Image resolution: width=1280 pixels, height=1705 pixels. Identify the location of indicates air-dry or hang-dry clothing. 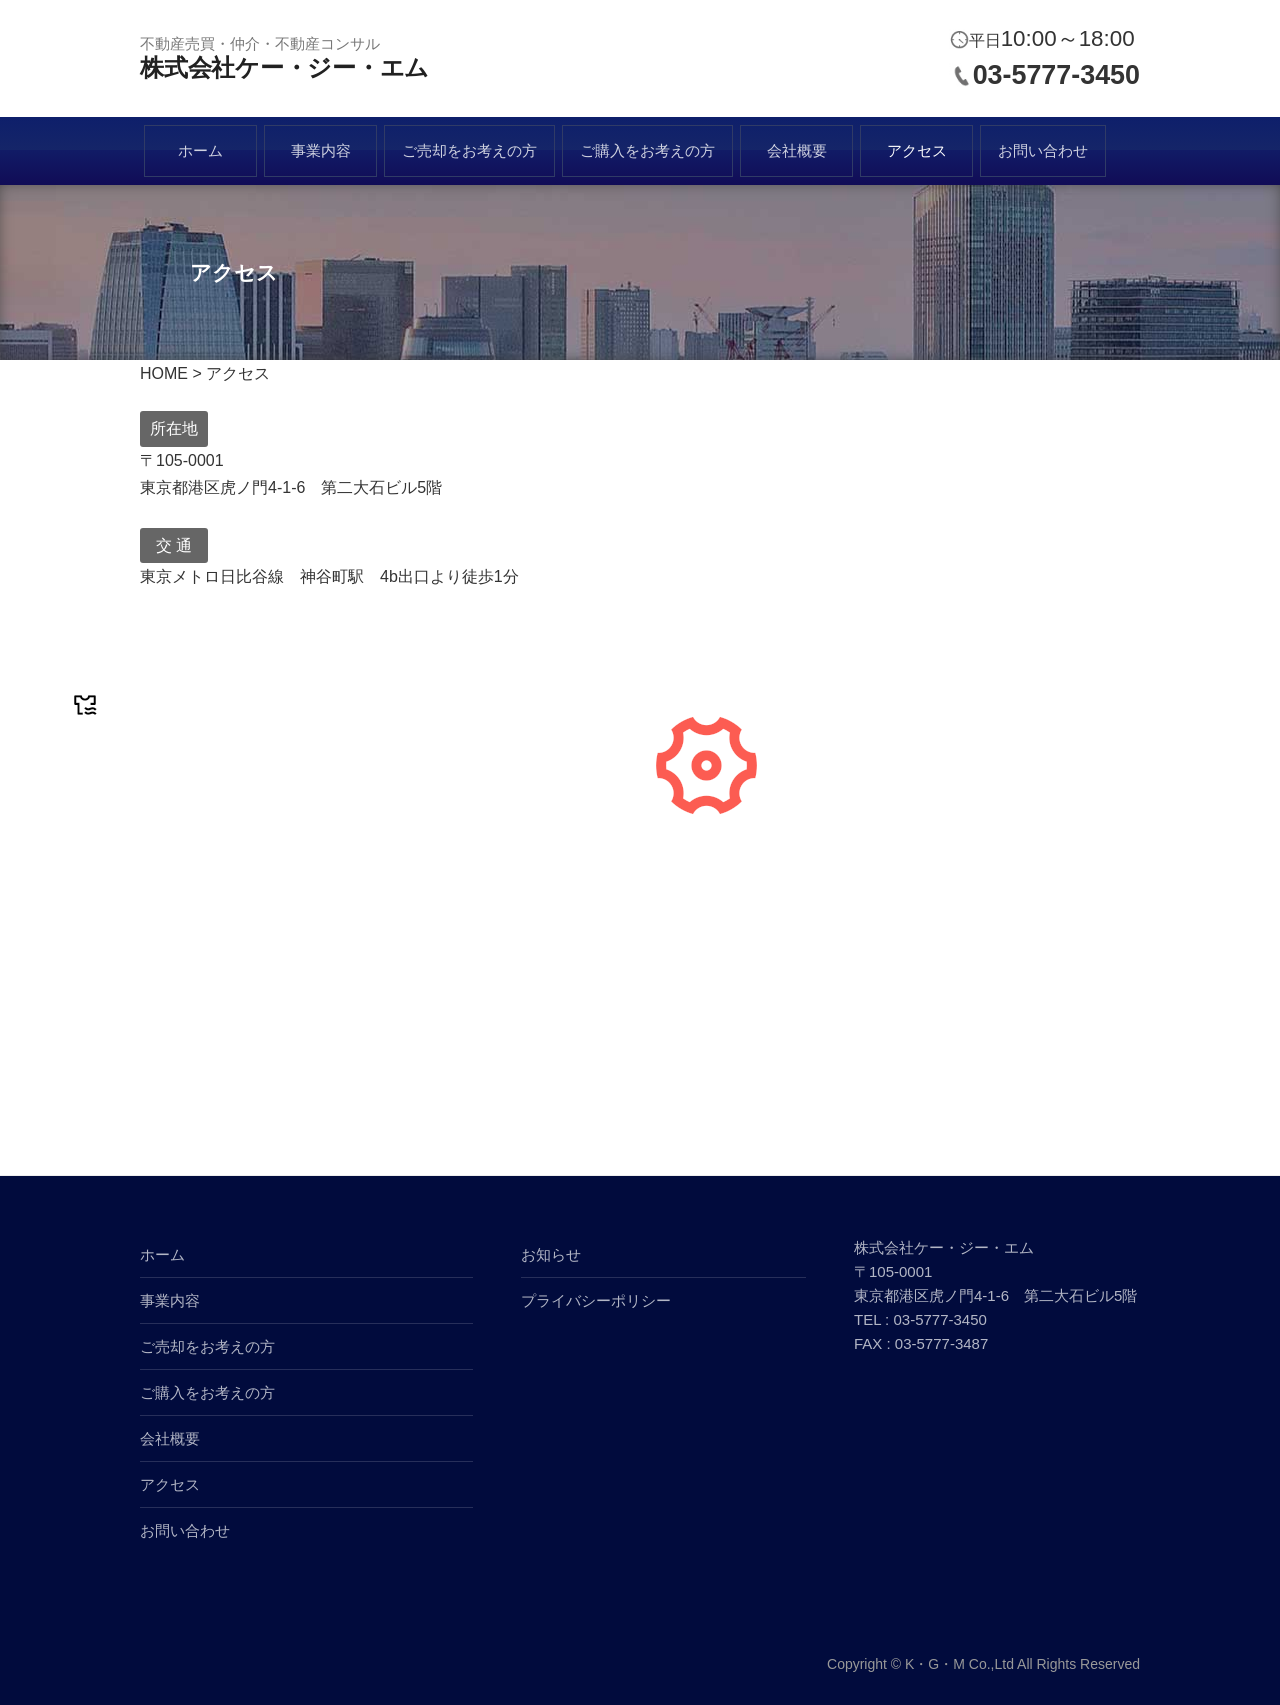
(85, 705).